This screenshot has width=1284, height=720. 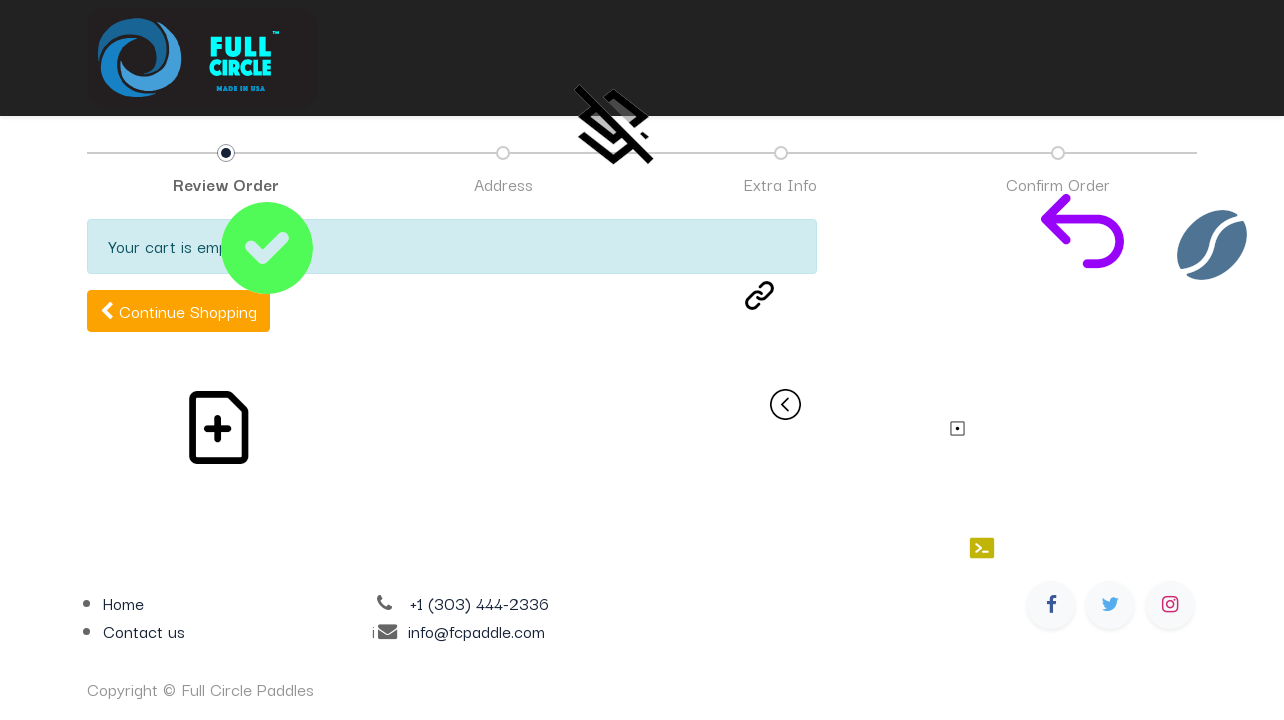 What do you see at coordinates (216, 427) in the screenshot?
I see `add a new file` at bounding box center [216, 427].